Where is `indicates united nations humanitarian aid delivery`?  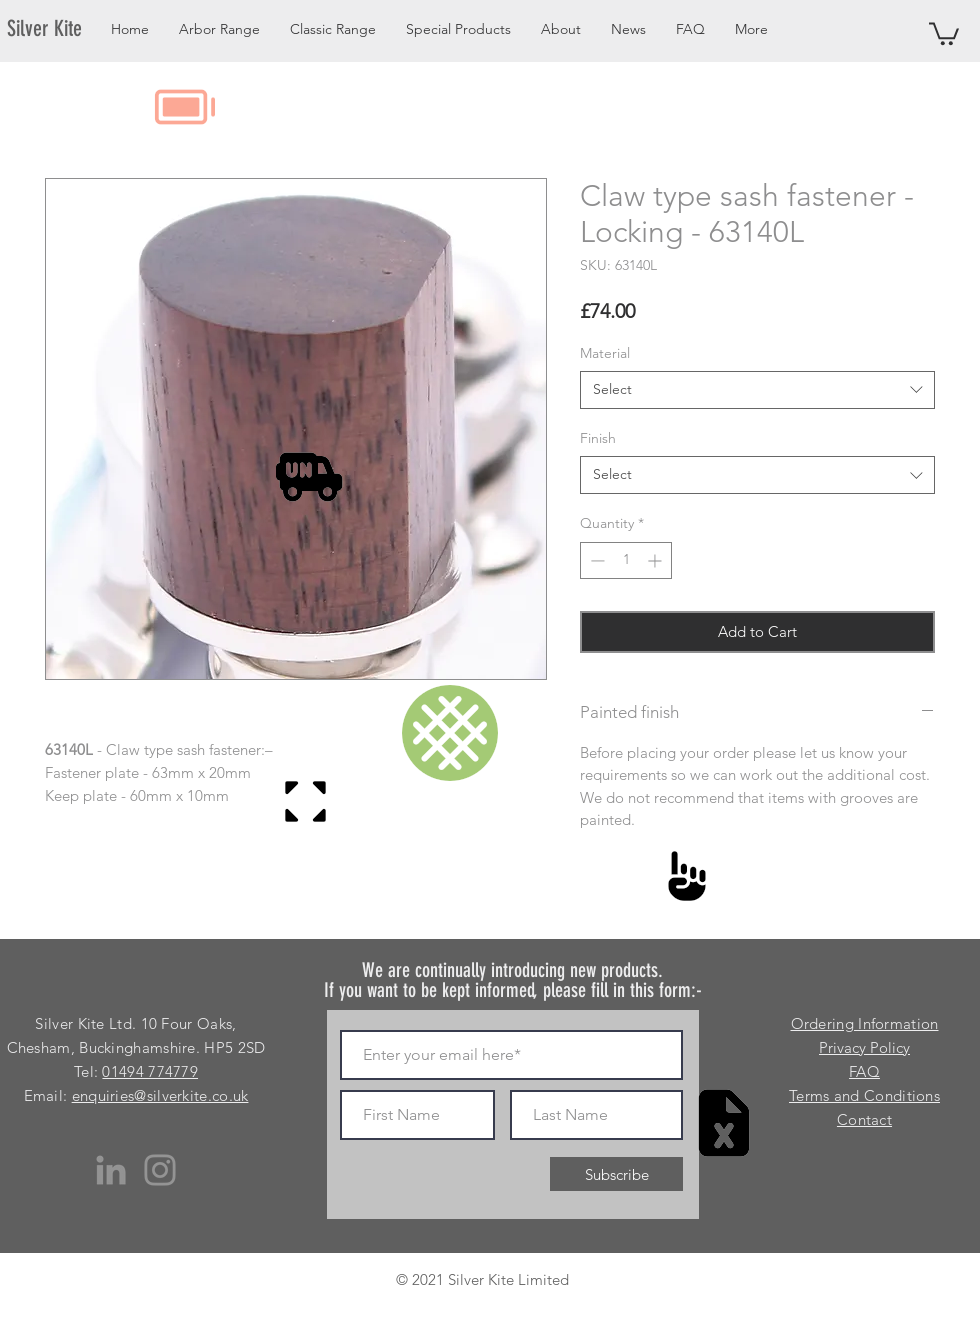
indicates united nations humanitarian aid delivery is located at coordinates (311, 477).